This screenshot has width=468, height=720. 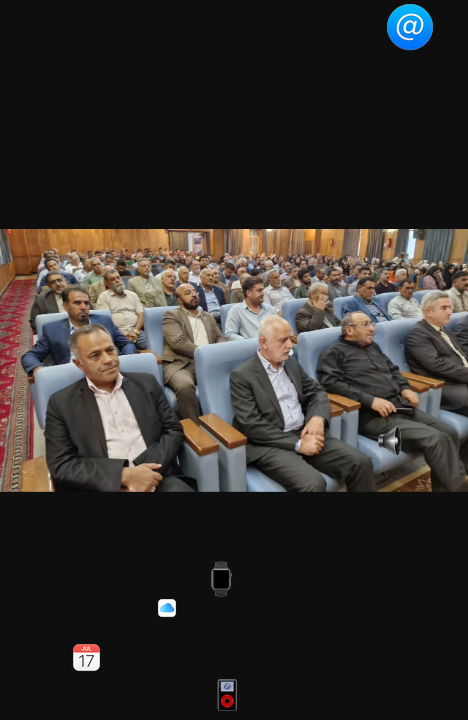 What do you see at coordinates (410, 27) in the screenshot?
I see `access user accounts settings` at bounding box center [410, 27].